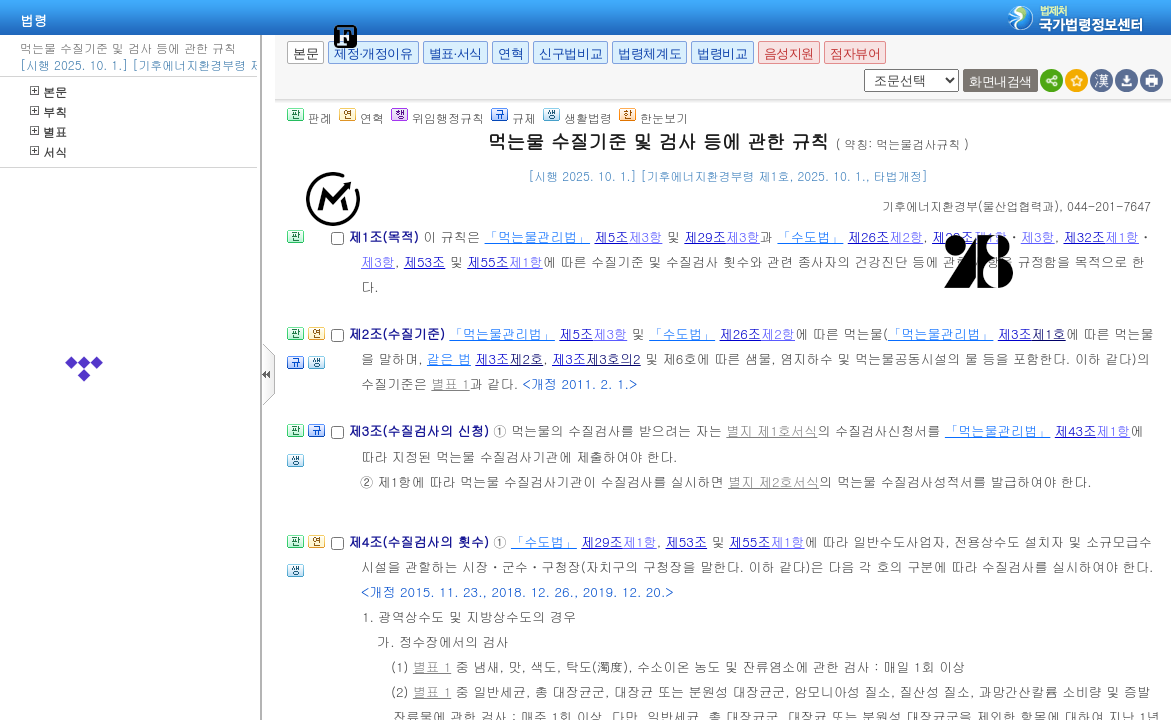  Describe the element at coordinates (978, 261) in the screenshot. I see `open Google Fonts website or service` at that location.